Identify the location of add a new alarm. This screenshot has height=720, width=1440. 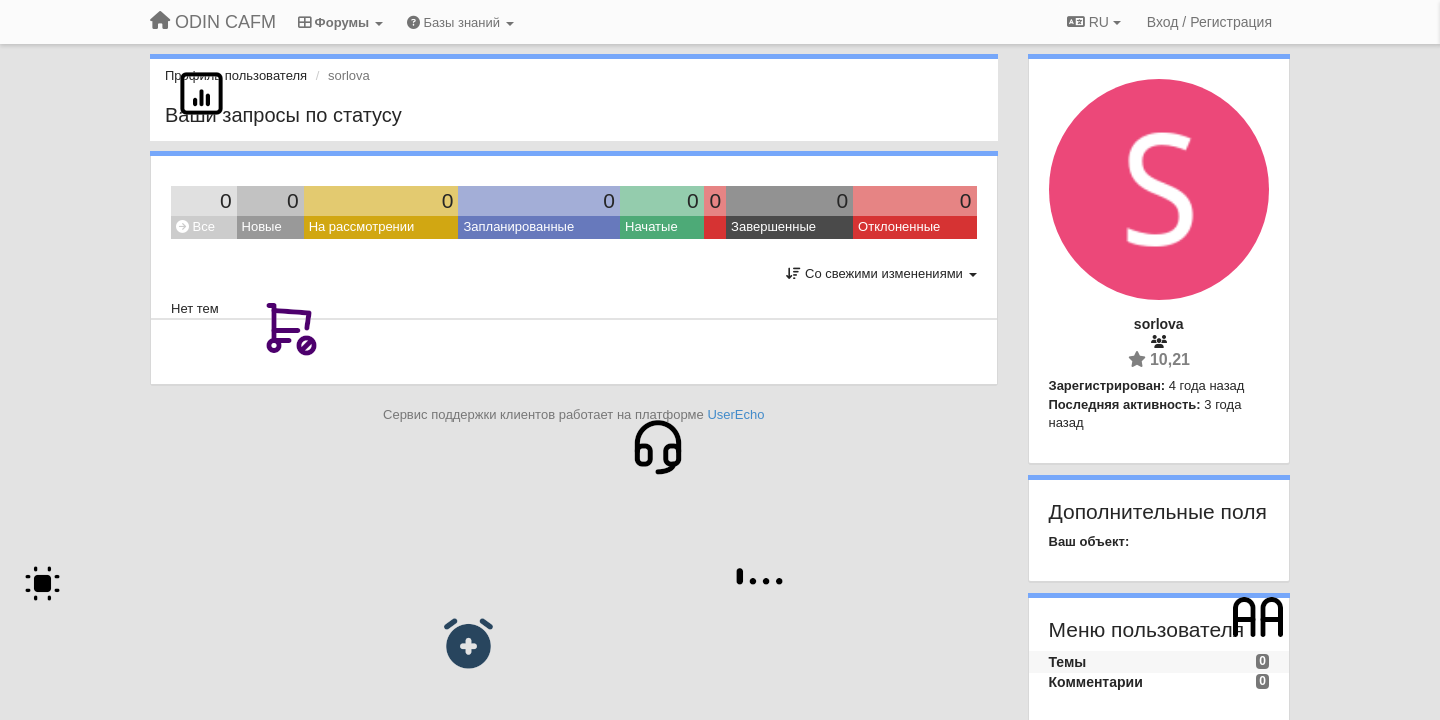
(468, 643).